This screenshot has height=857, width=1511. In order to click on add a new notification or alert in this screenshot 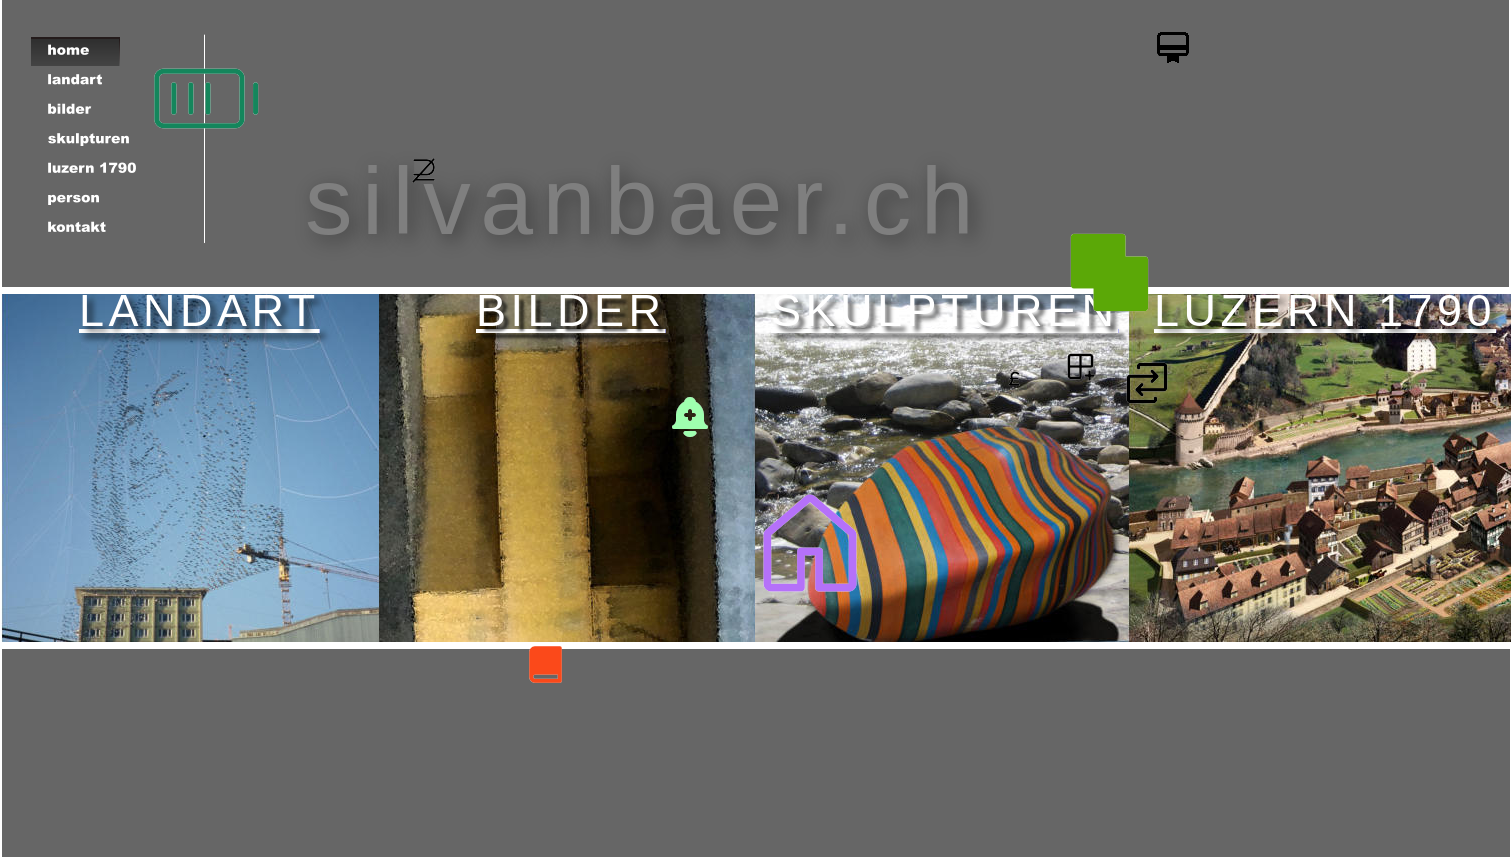, I will do `click(690, 417)`.